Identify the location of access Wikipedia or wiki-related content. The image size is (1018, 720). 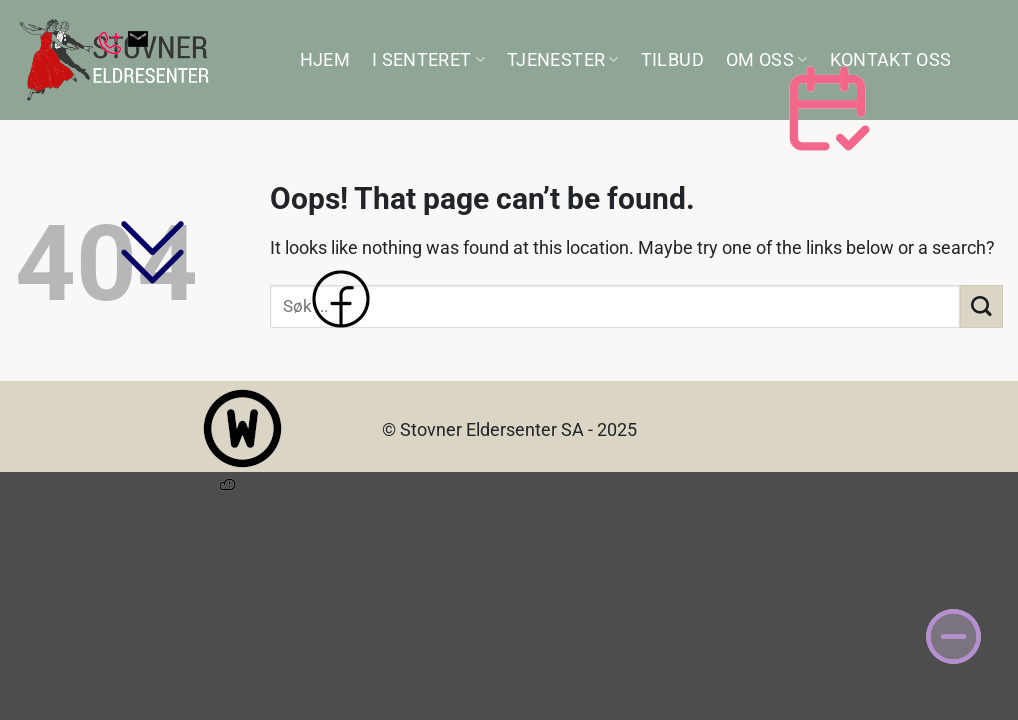
(242, 428).